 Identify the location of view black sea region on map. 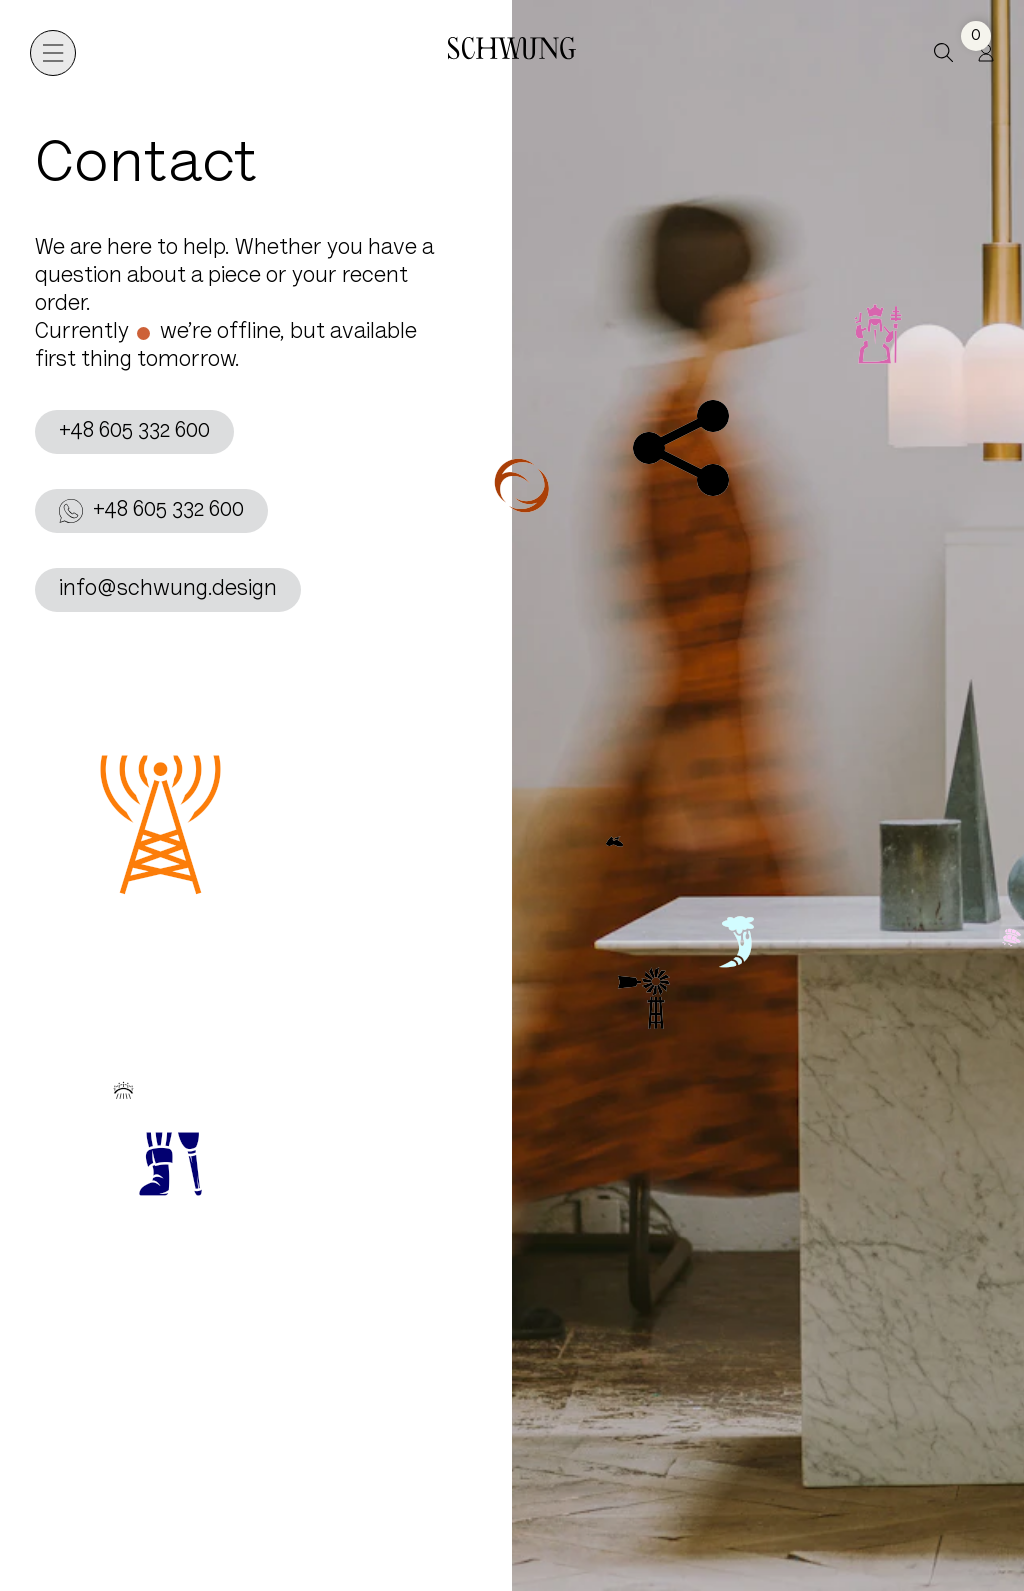
(614, 841).